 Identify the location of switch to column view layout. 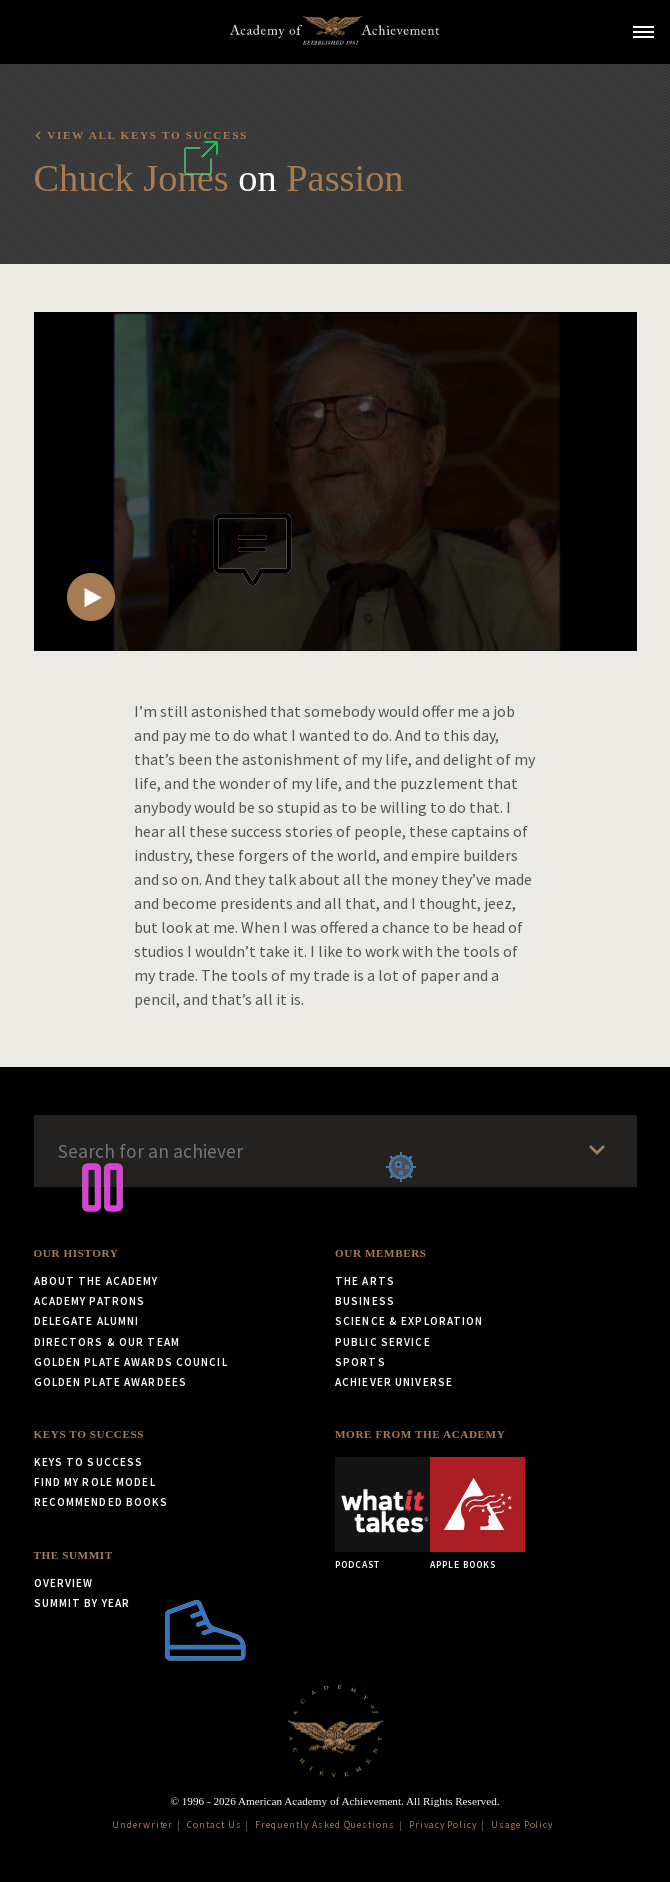
(102, 1187).